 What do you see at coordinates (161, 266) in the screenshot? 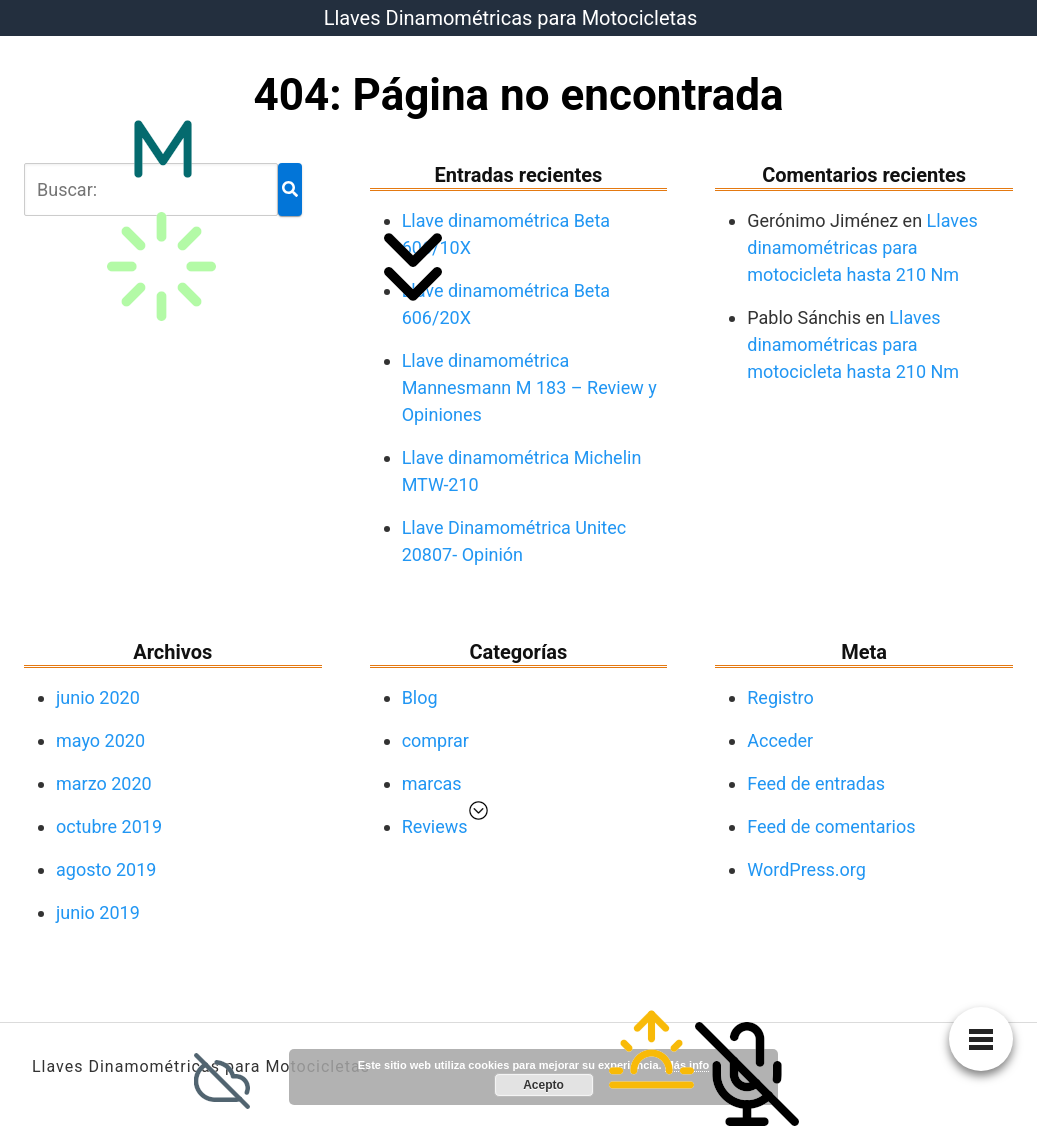
I see `content is loading` at bounding box center [161, 266].